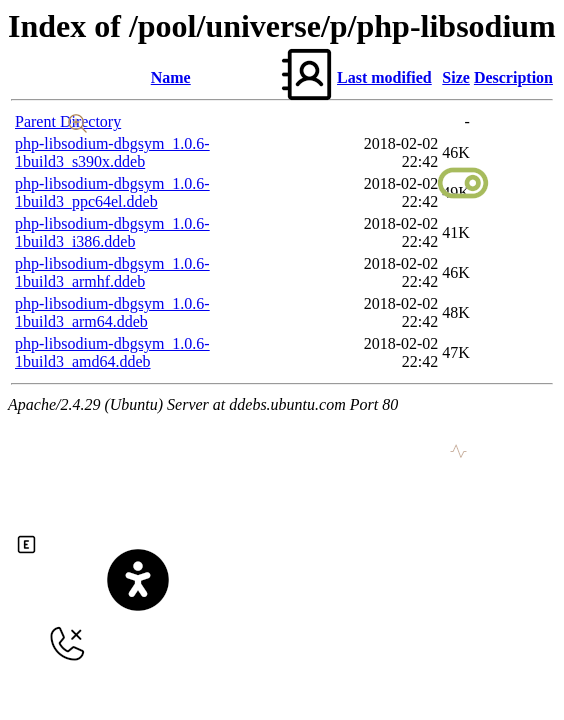  What do you see at coordinates (138, 580) in the screenshot?
I see `indicates accessibility features are available` at bounding box center [138, 580].